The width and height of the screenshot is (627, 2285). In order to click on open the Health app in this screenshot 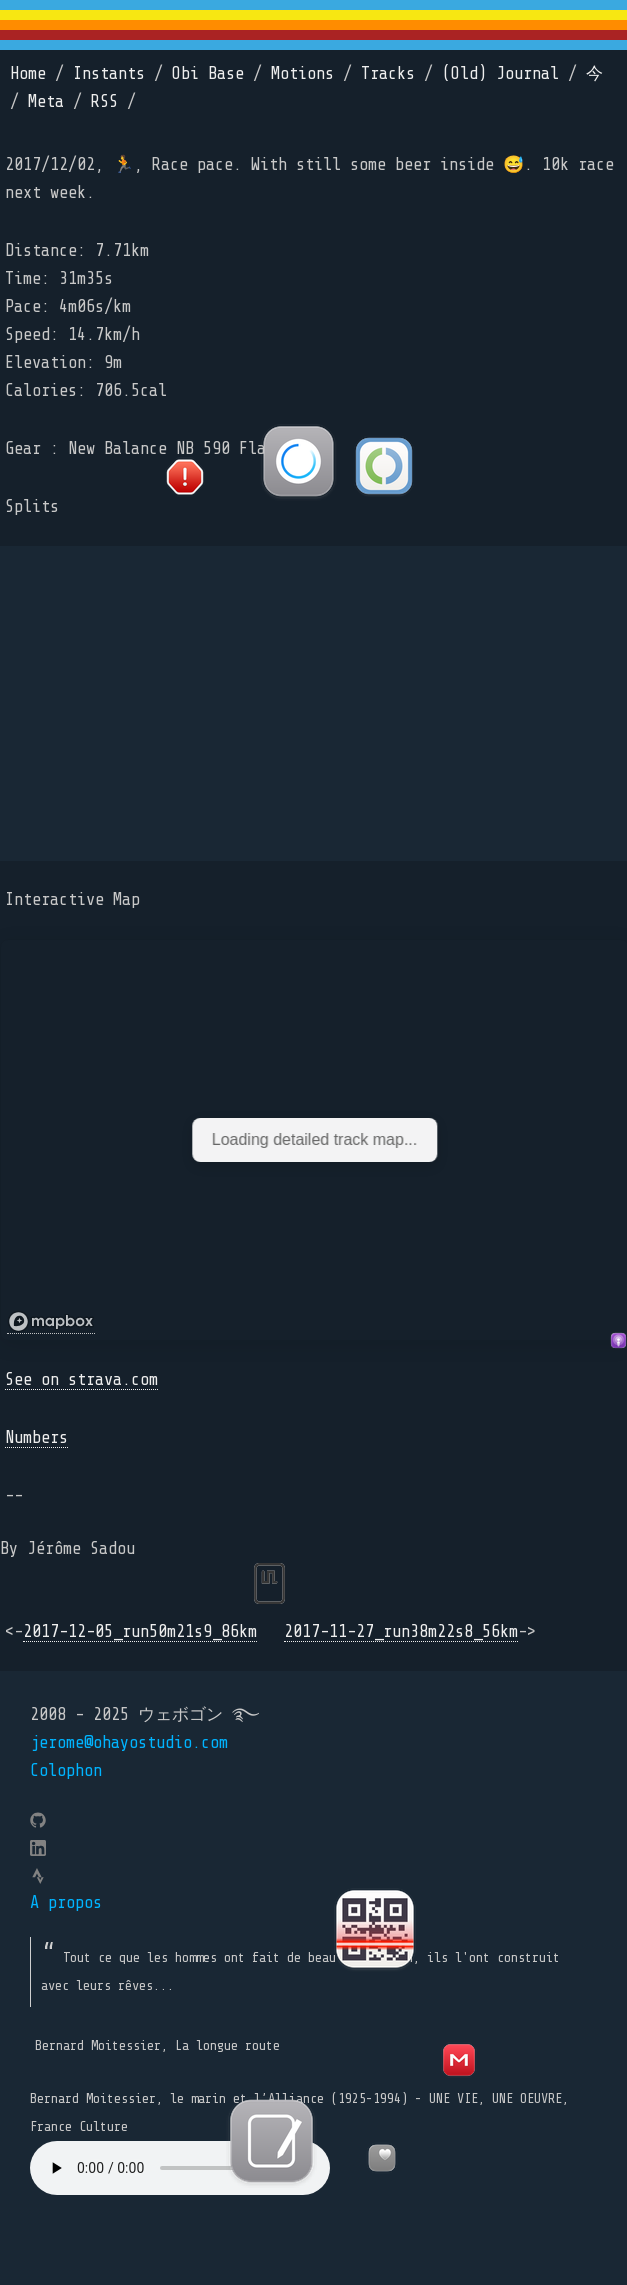, I will do `click(382, 2158)`.